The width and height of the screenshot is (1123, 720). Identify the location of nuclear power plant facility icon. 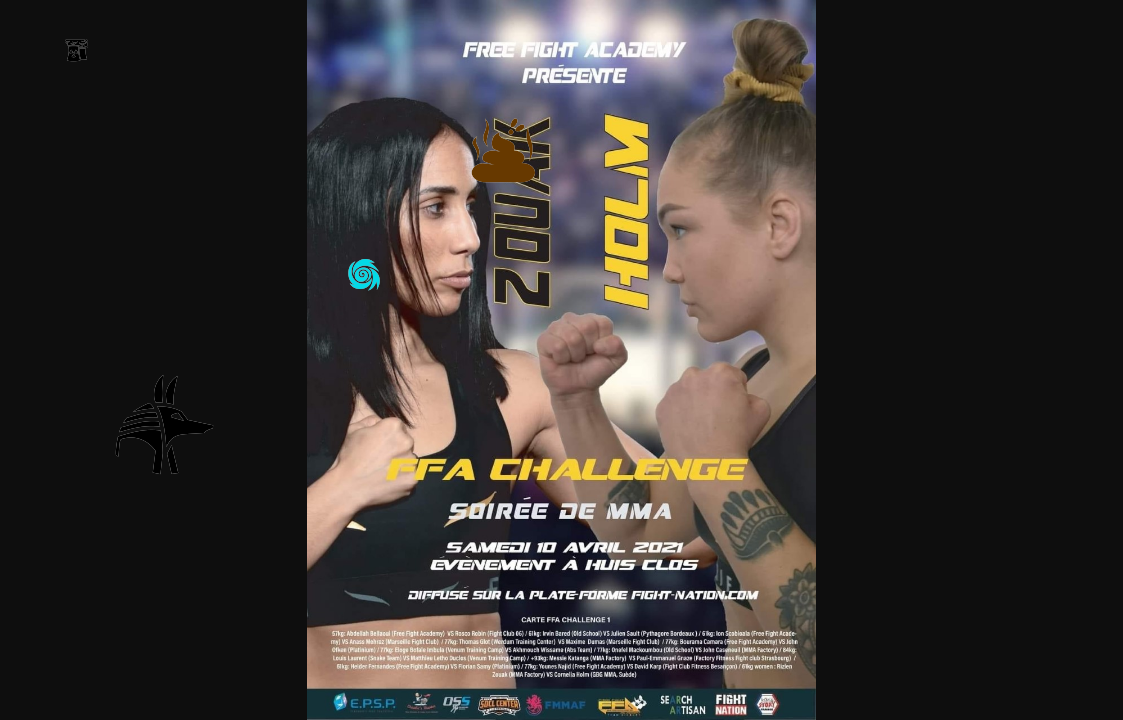
(76, 50).